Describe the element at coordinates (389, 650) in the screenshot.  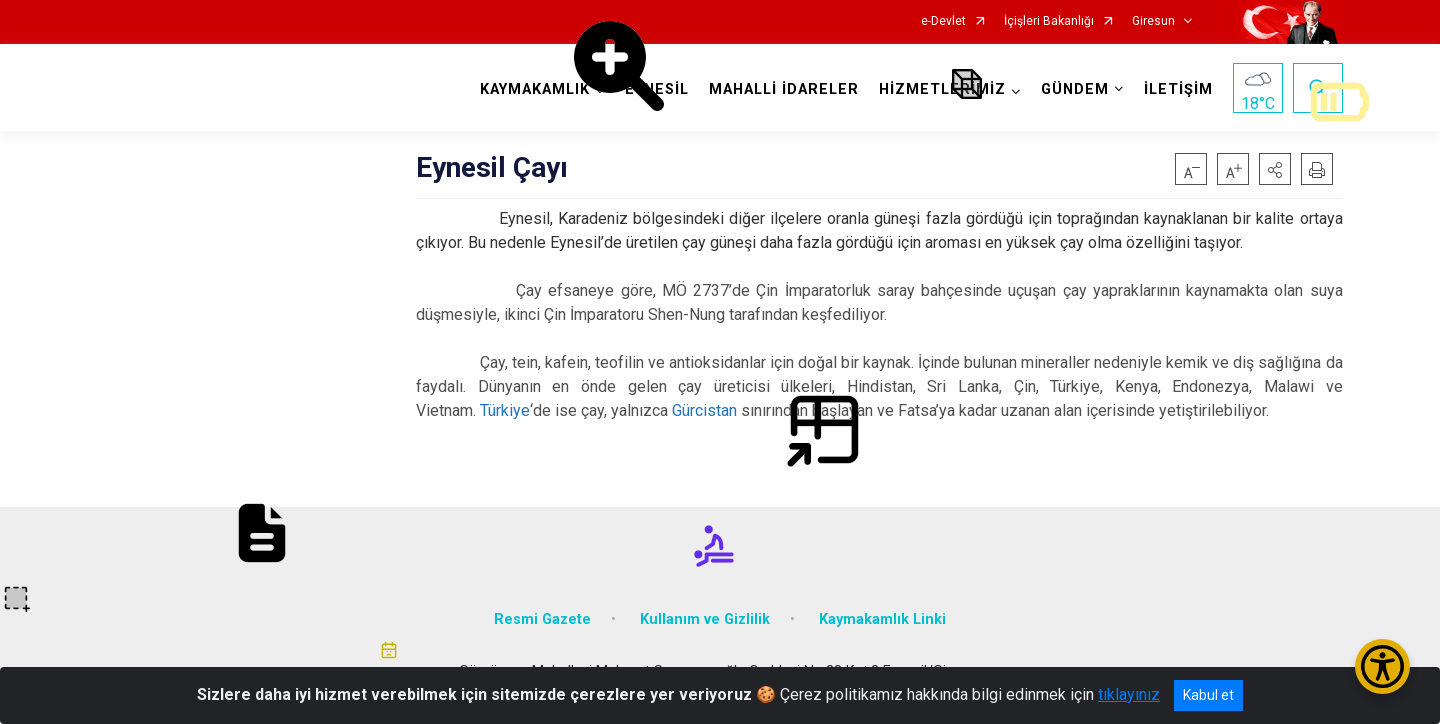
I see `no events scheduled for this date` at that location.